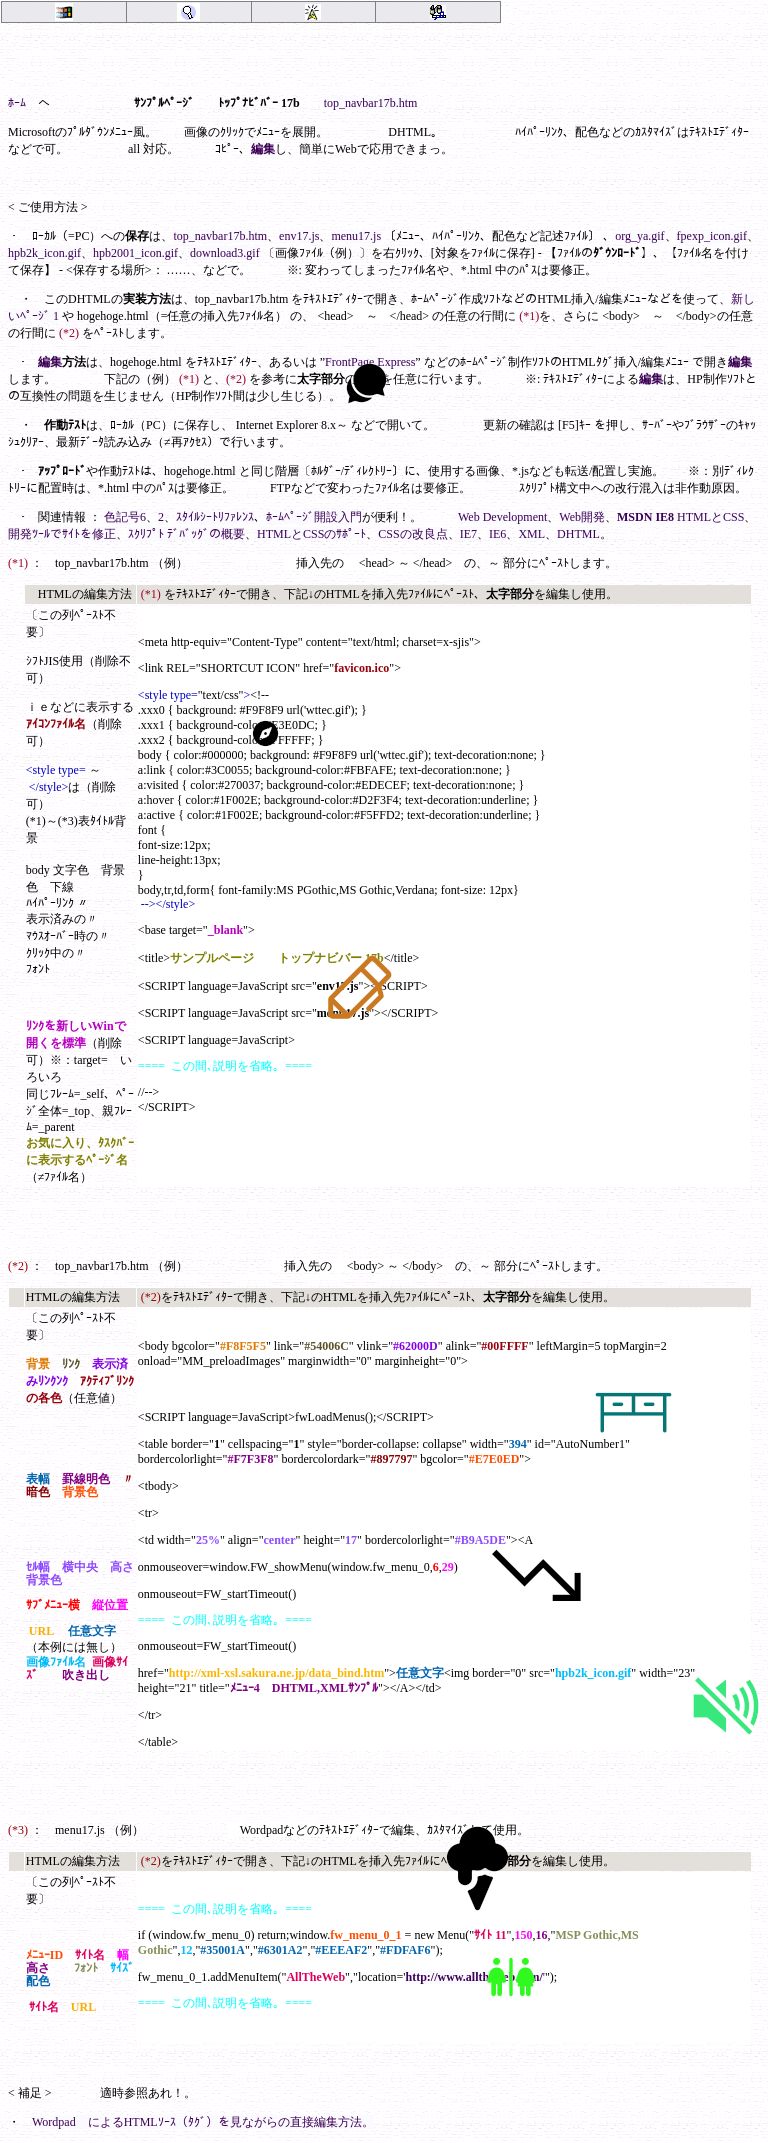  Describe the element at coordinates (477, 1868) in the screenshot. I see `browse desserts or sweet treats` at that location.